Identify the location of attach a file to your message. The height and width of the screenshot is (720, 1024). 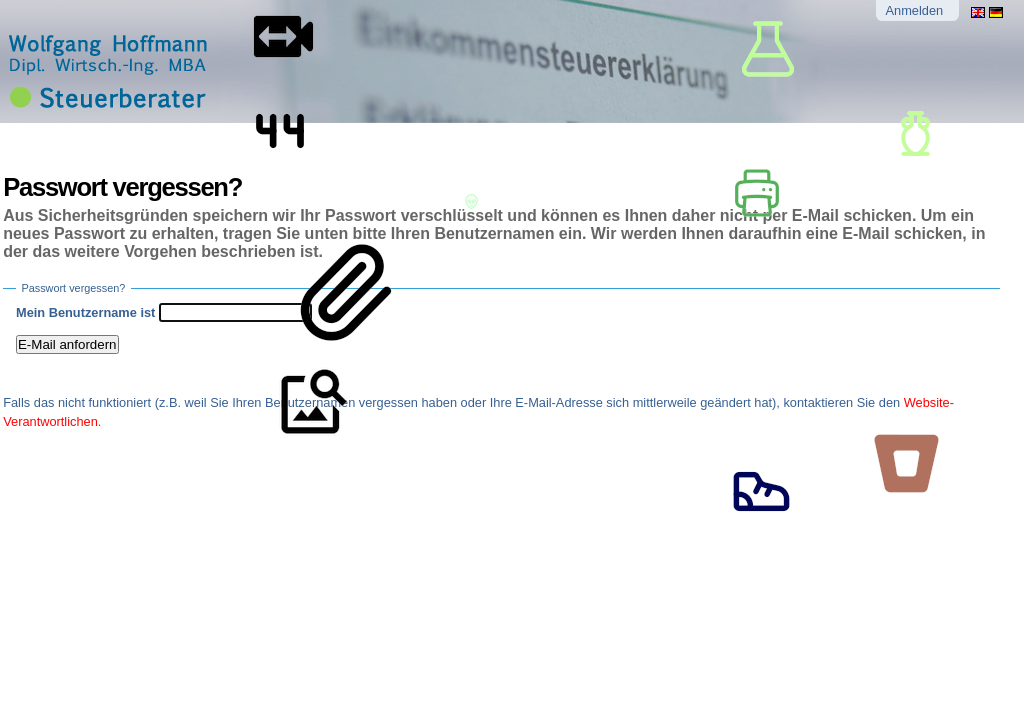
(344, 292).